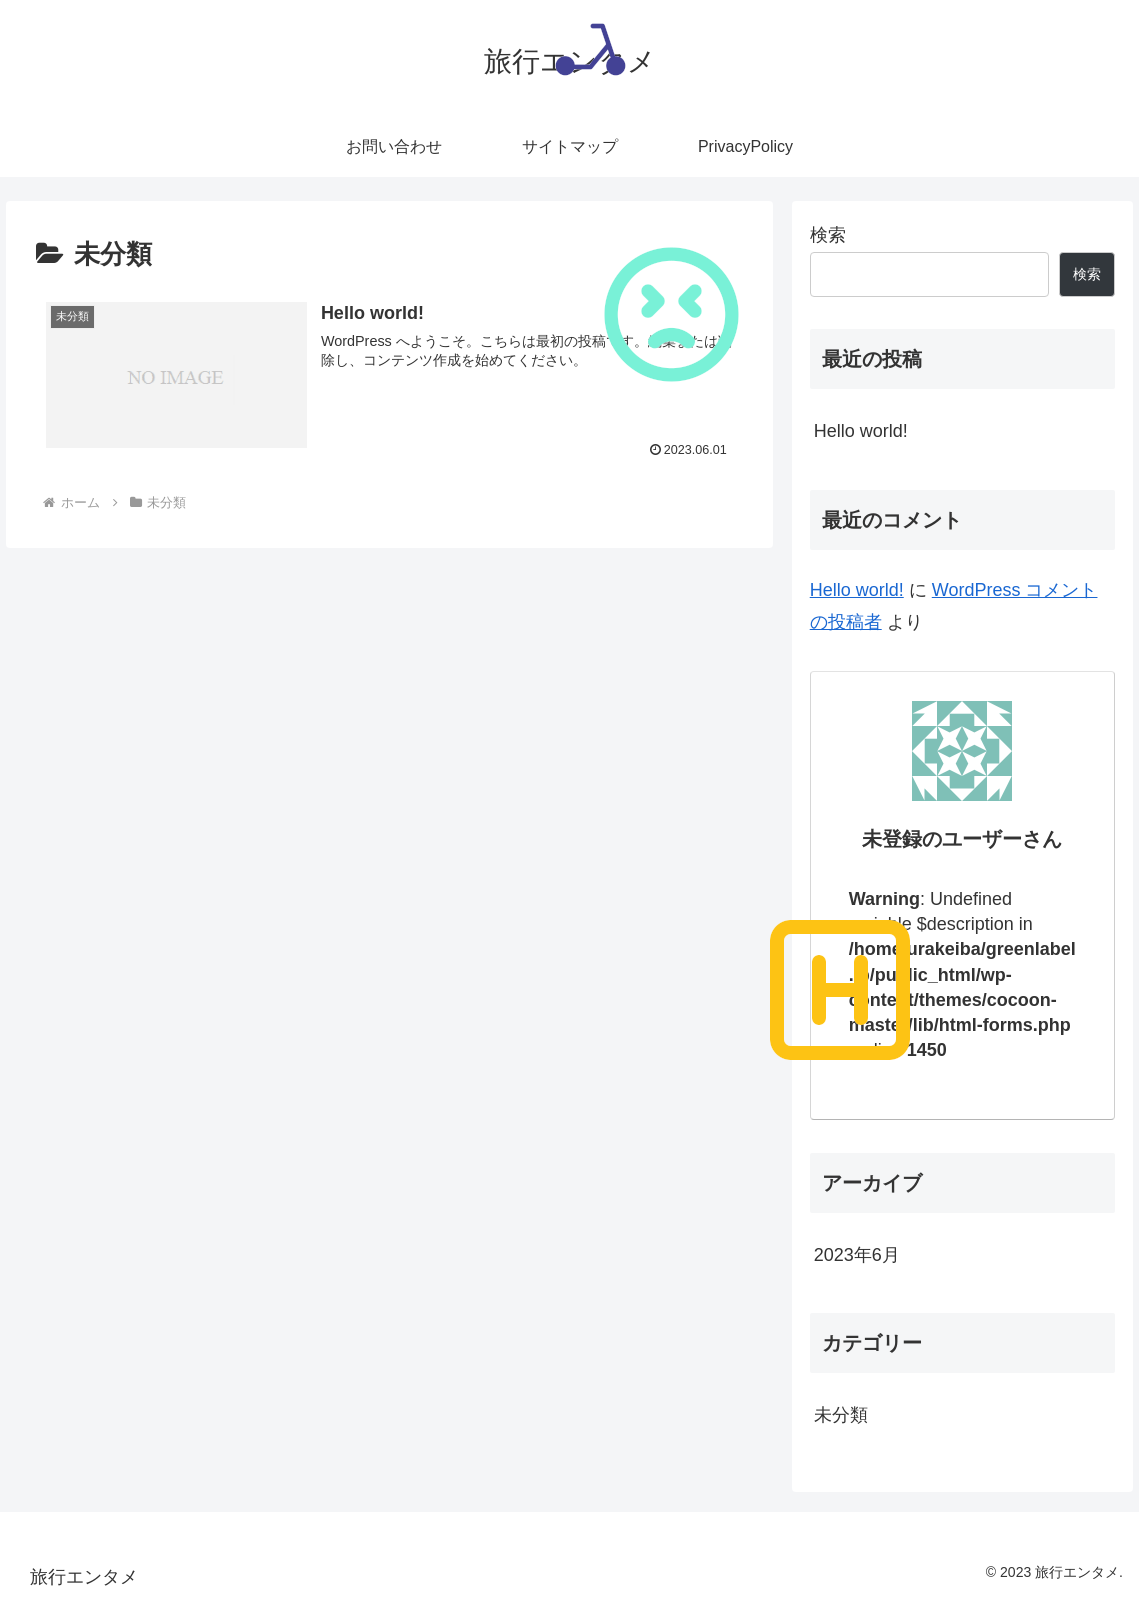 Image resolution: width=1139 pixels, height=1602 pixels. I want to click on express dissatisfaction or negative feedback, so click(671, 314).